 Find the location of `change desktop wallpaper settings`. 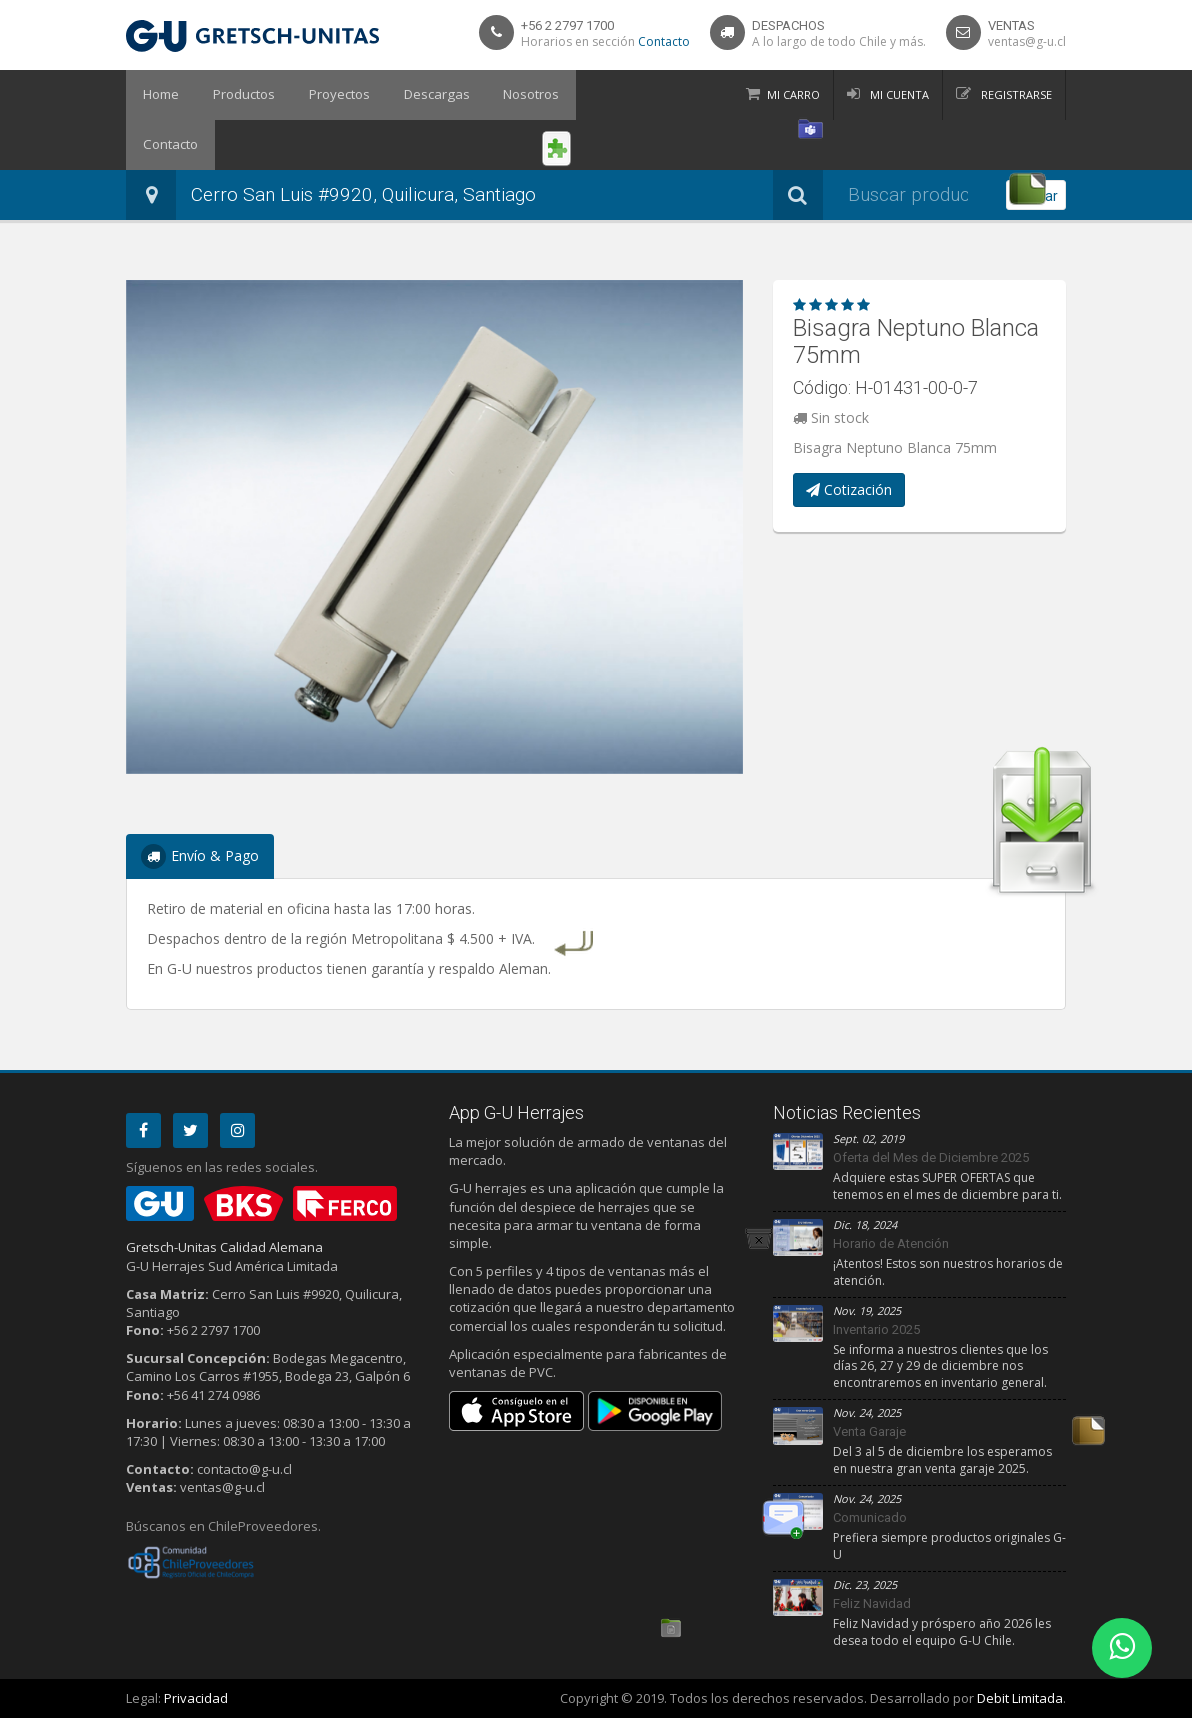

change desktop wallpaper settings is located at coordinates (1088, 1429).